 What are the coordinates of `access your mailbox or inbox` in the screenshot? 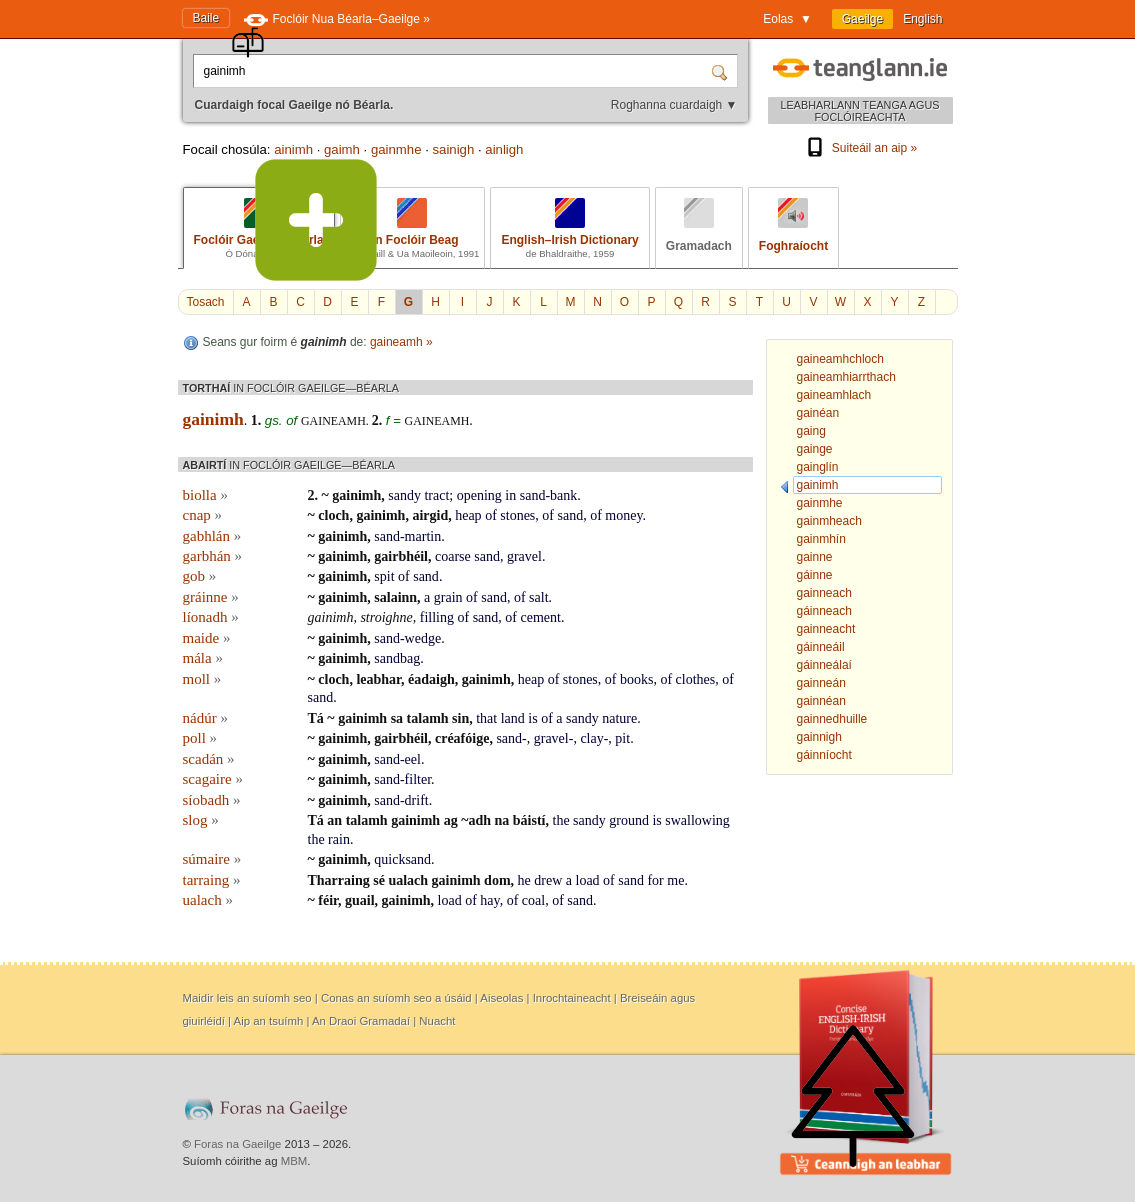 It's located at (248, 43).